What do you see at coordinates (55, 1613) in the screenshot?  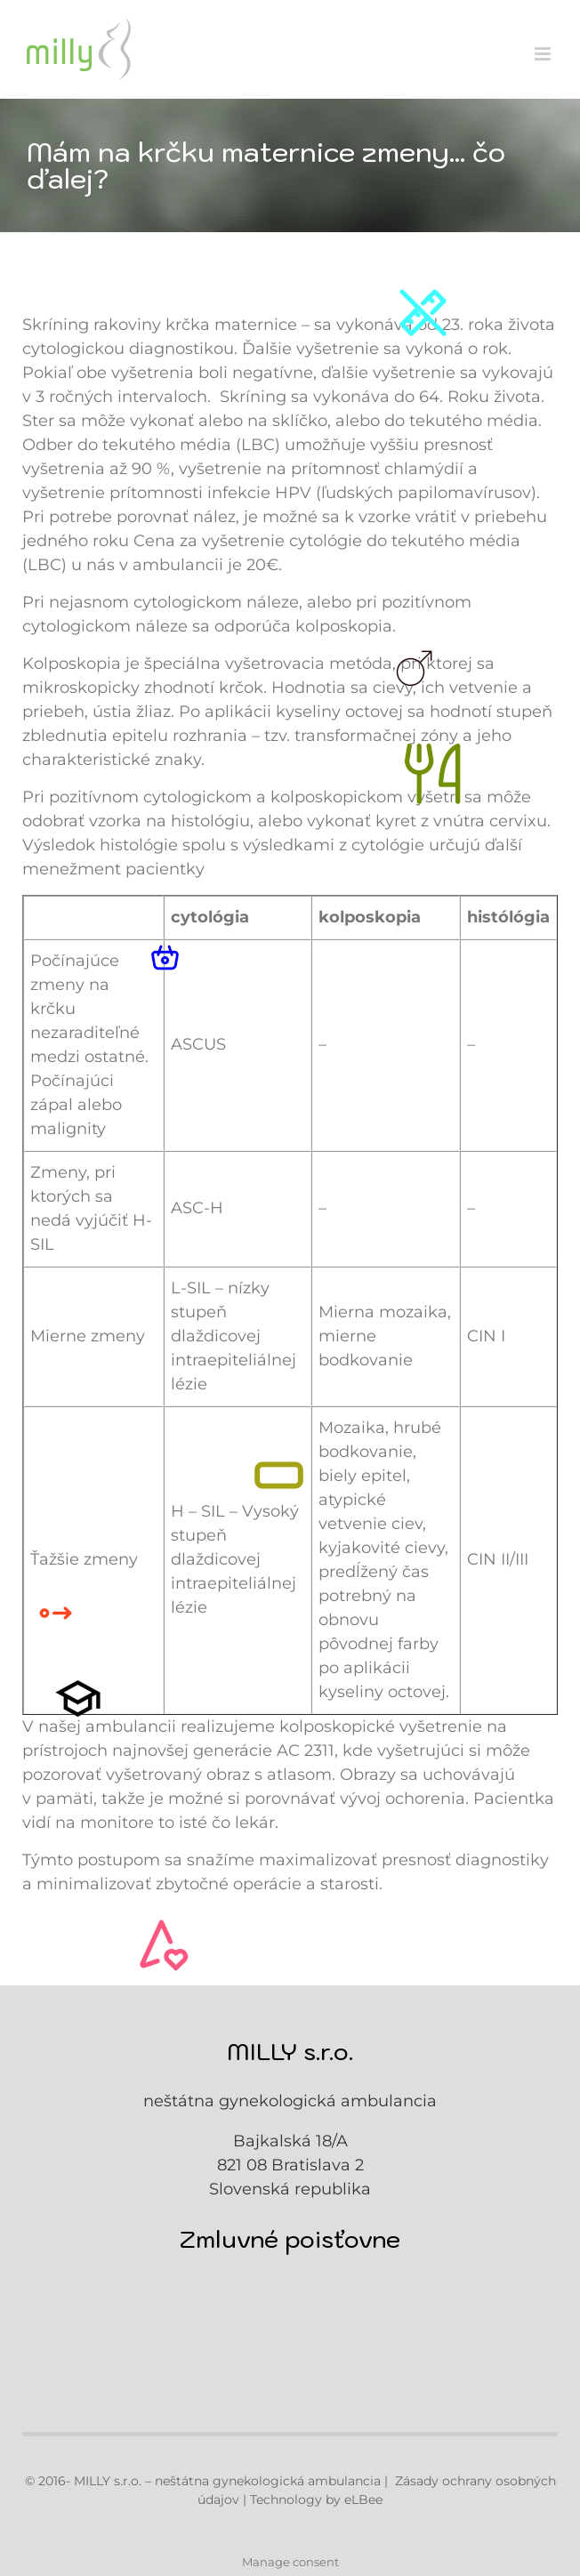 I see `move item to the right` at bounding box center [55, 1613].